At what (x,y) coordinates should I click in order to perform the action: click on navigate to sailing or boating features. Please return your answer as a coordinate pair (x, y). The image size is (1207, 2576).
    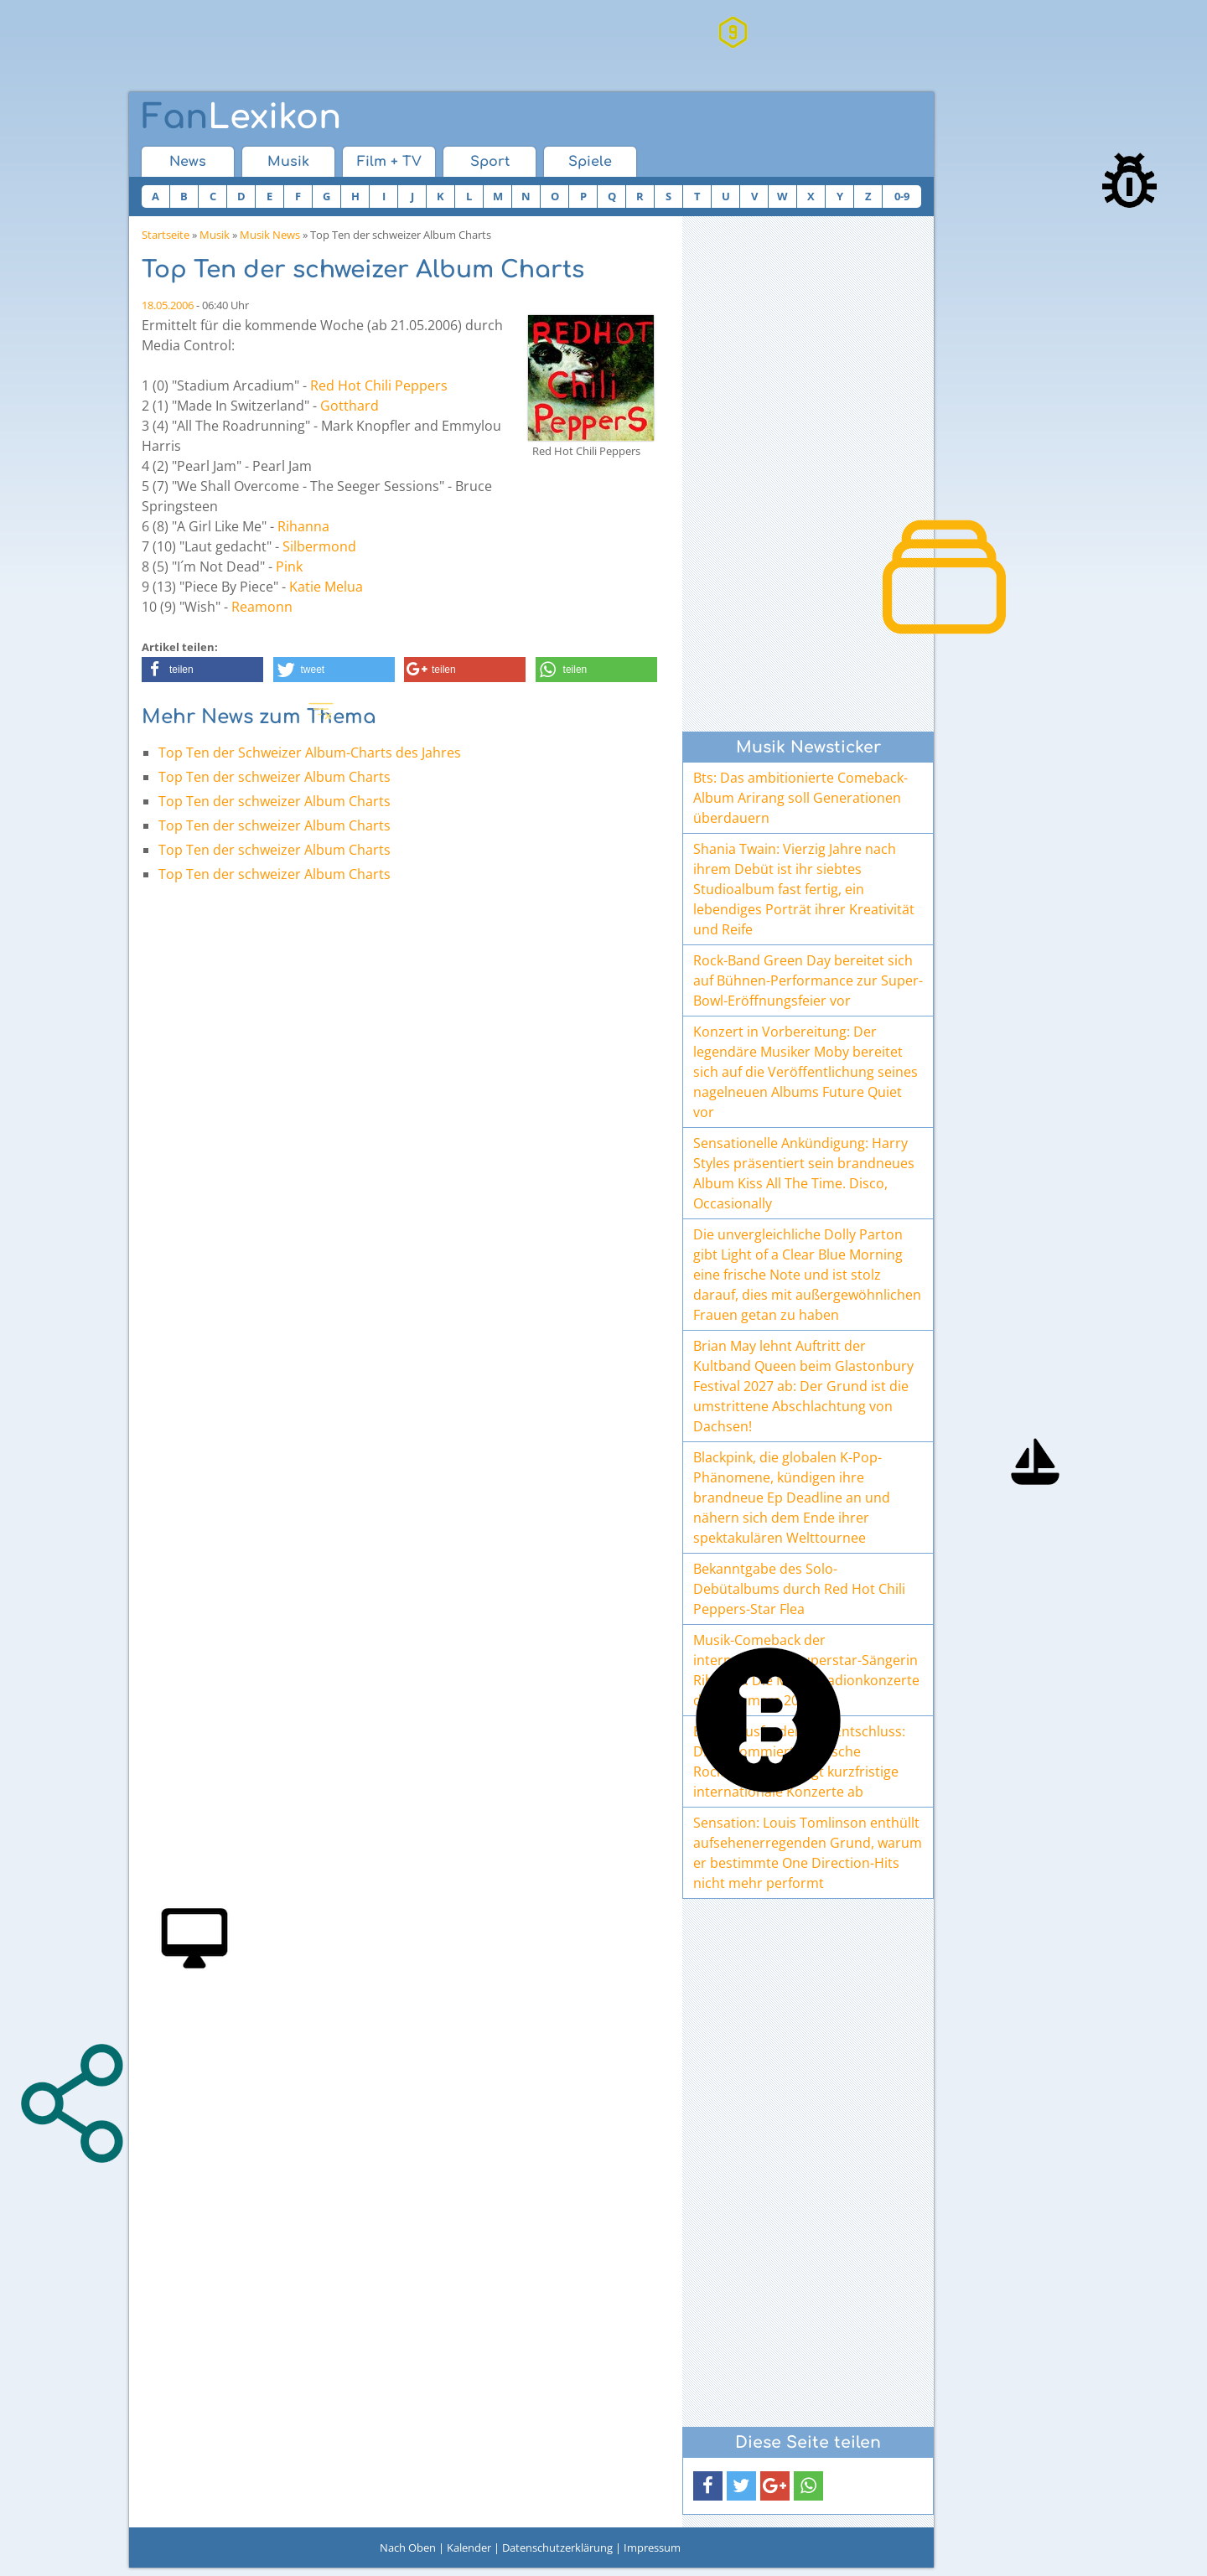
    Looking at the image, I should click on (1035, 1461).